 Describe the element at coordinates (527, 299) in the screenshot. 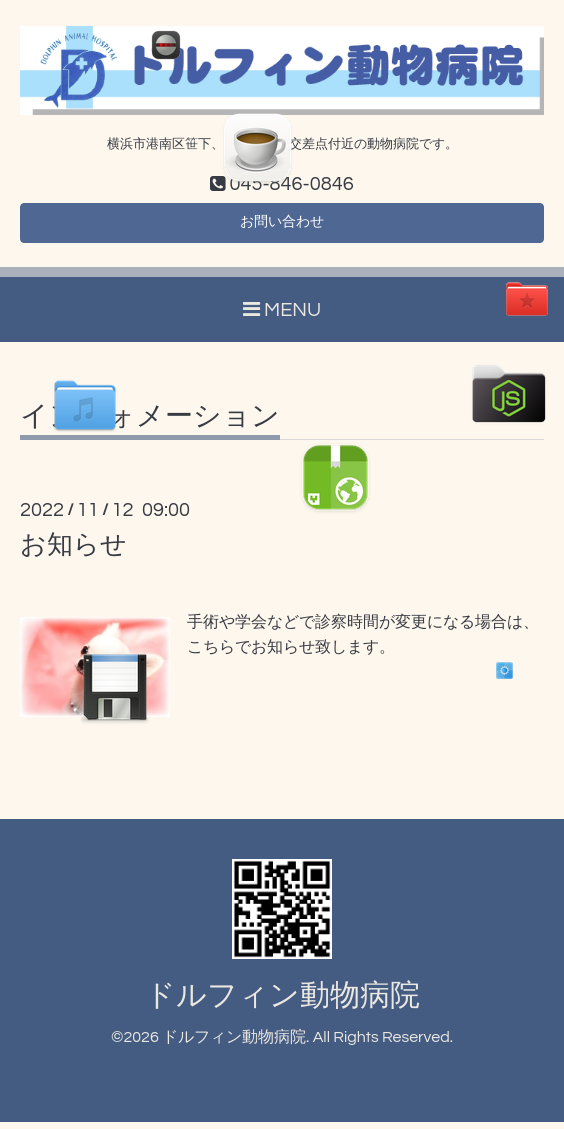

I see `access your bookmarked or favorited files` at that location.